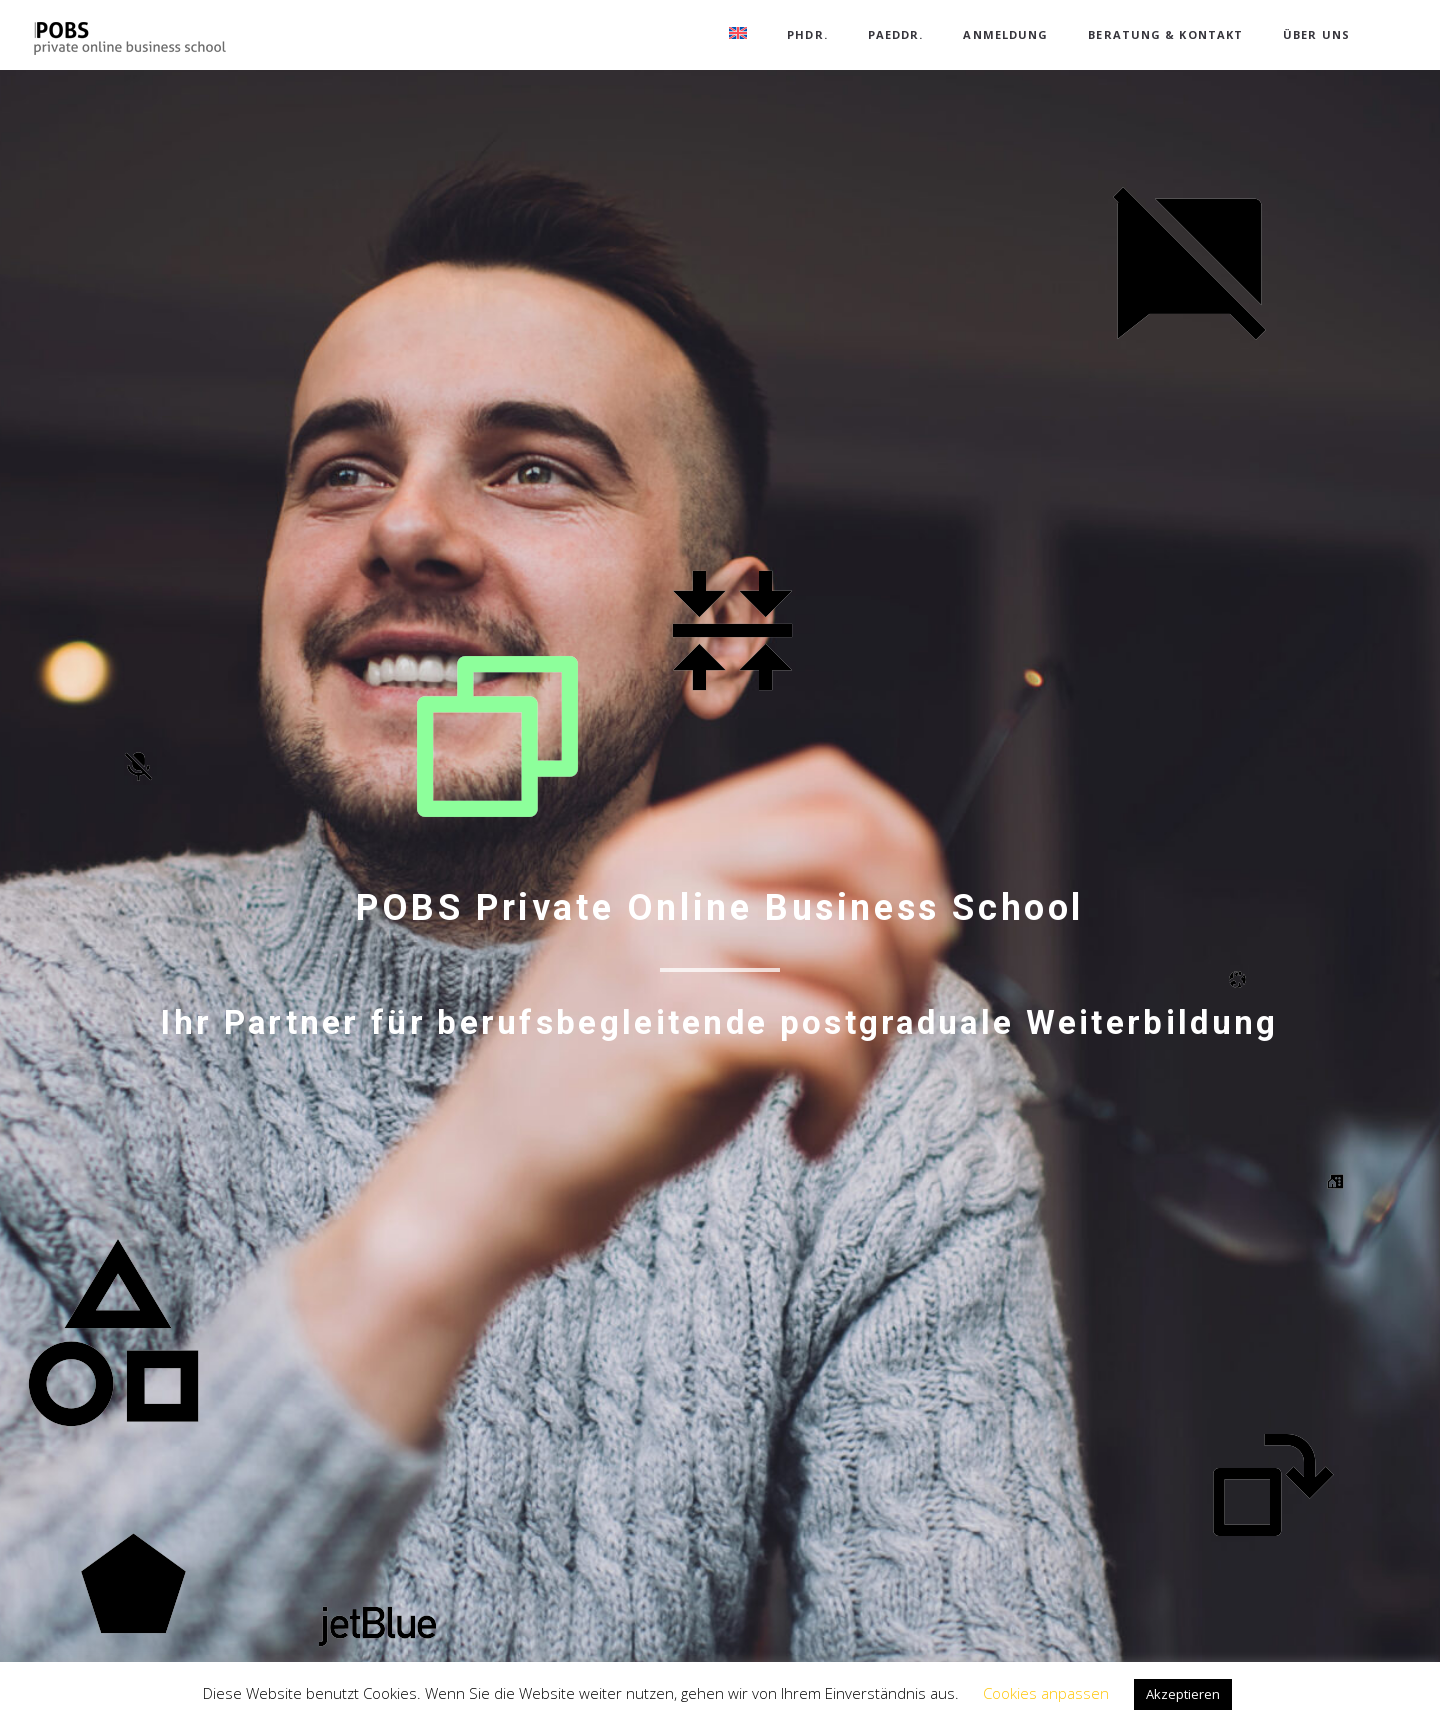 Image resolution: width=1440 pixels, height=1727 pixels. I want to click on rotate object clockwise, so click(1270, 1485).